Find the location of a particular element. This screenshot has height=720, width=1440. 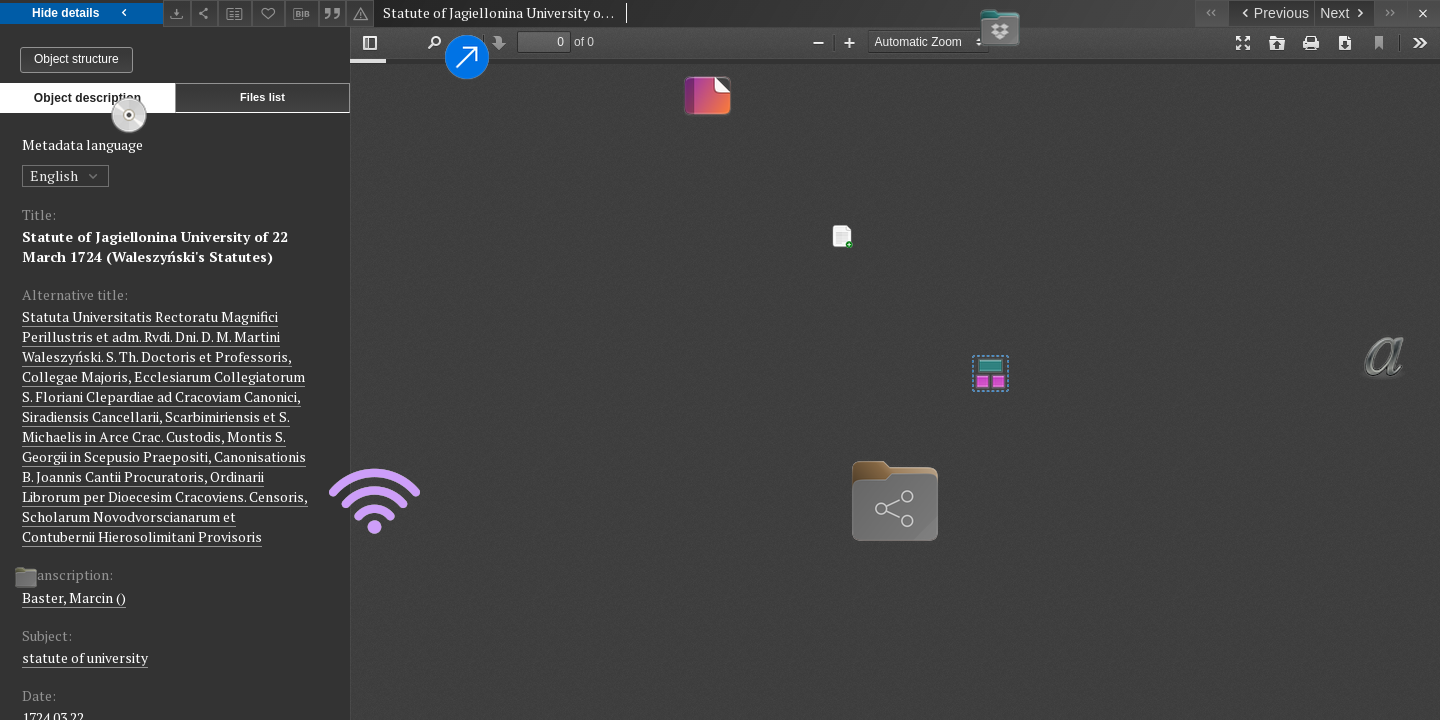

access CD/DVD drive or disc reader is located at coordinates (129, 115).